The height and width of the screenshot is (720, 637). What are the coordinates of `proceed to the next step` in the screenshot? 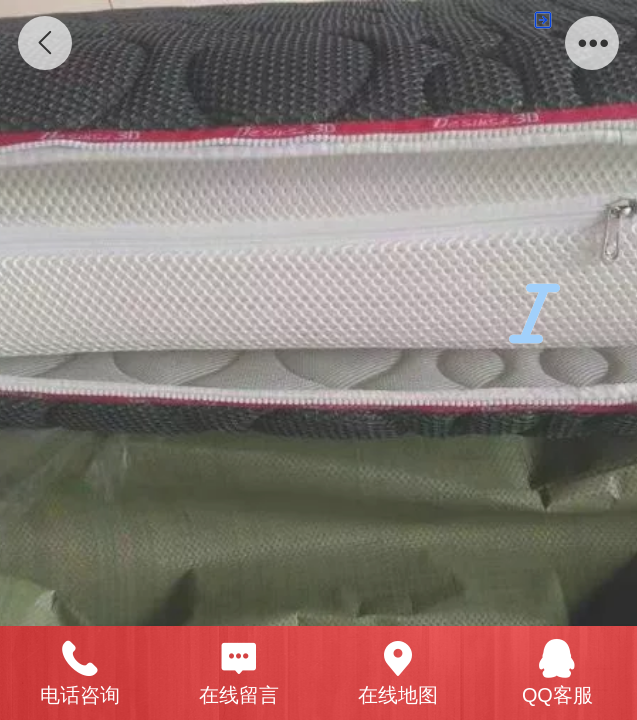 It's located at (543, 20).